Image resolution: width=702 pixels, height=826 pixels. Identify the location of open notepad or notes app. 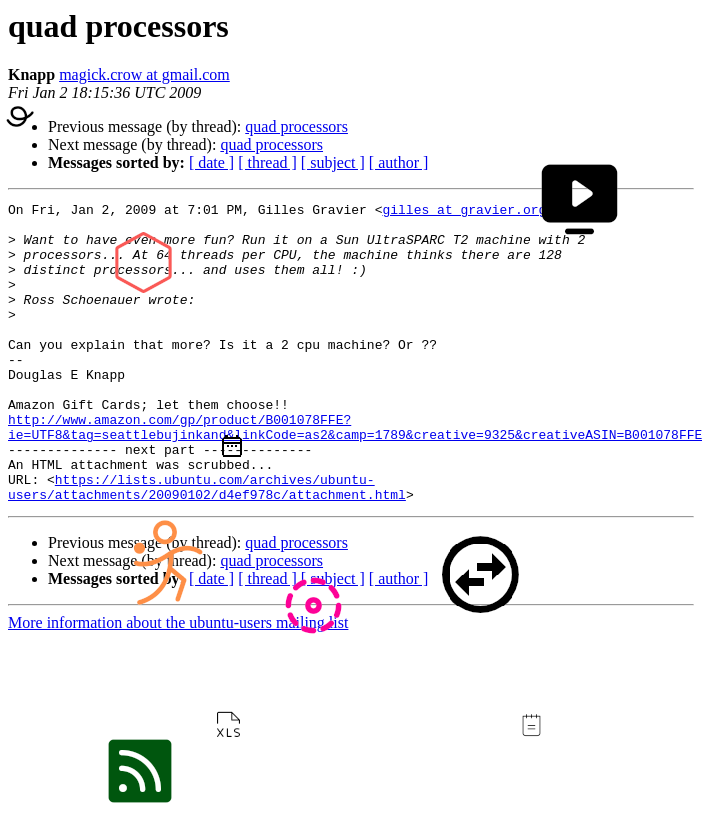
(531, 725).